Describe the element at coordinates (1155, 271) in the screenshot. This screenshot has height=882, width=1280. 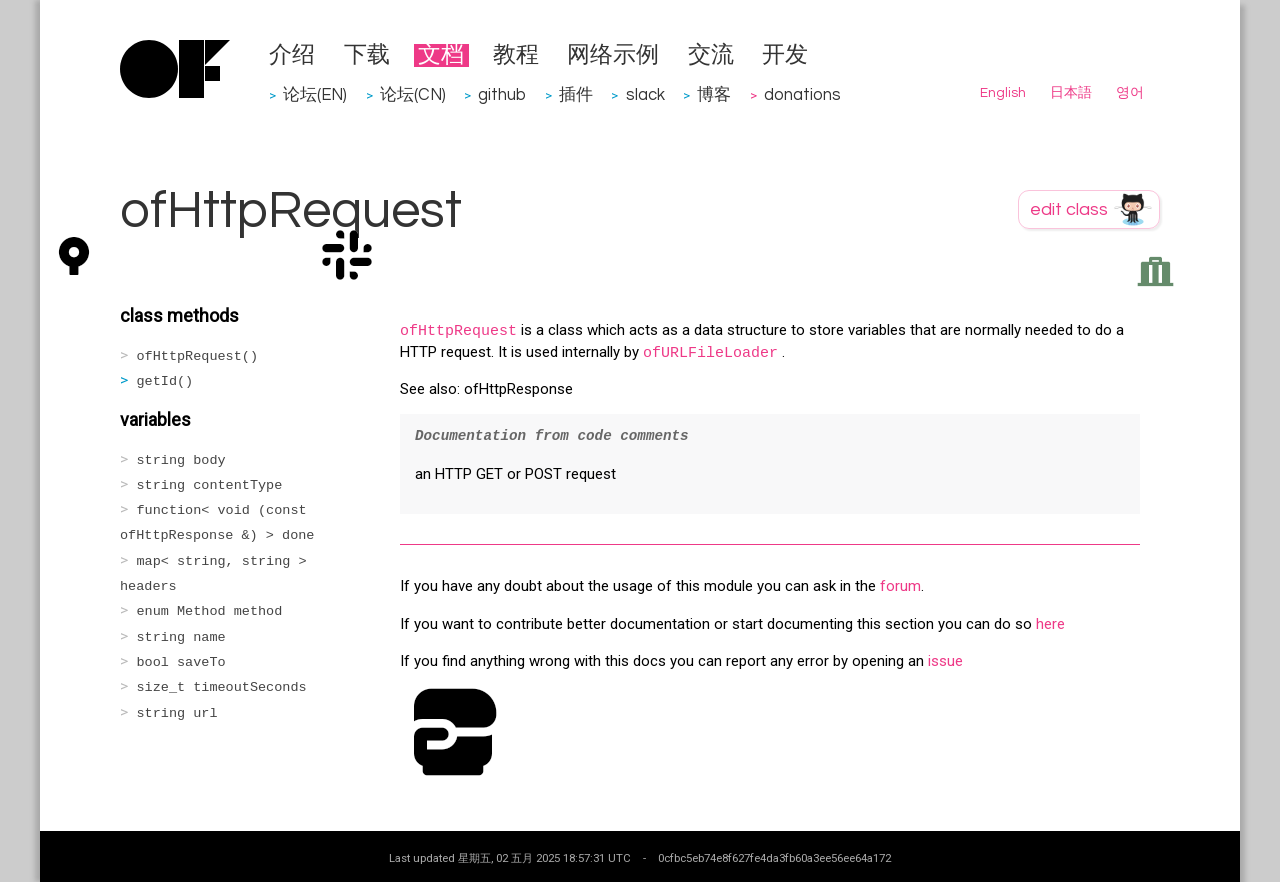
I see `find luggage deposit or storage facilities` at that location.